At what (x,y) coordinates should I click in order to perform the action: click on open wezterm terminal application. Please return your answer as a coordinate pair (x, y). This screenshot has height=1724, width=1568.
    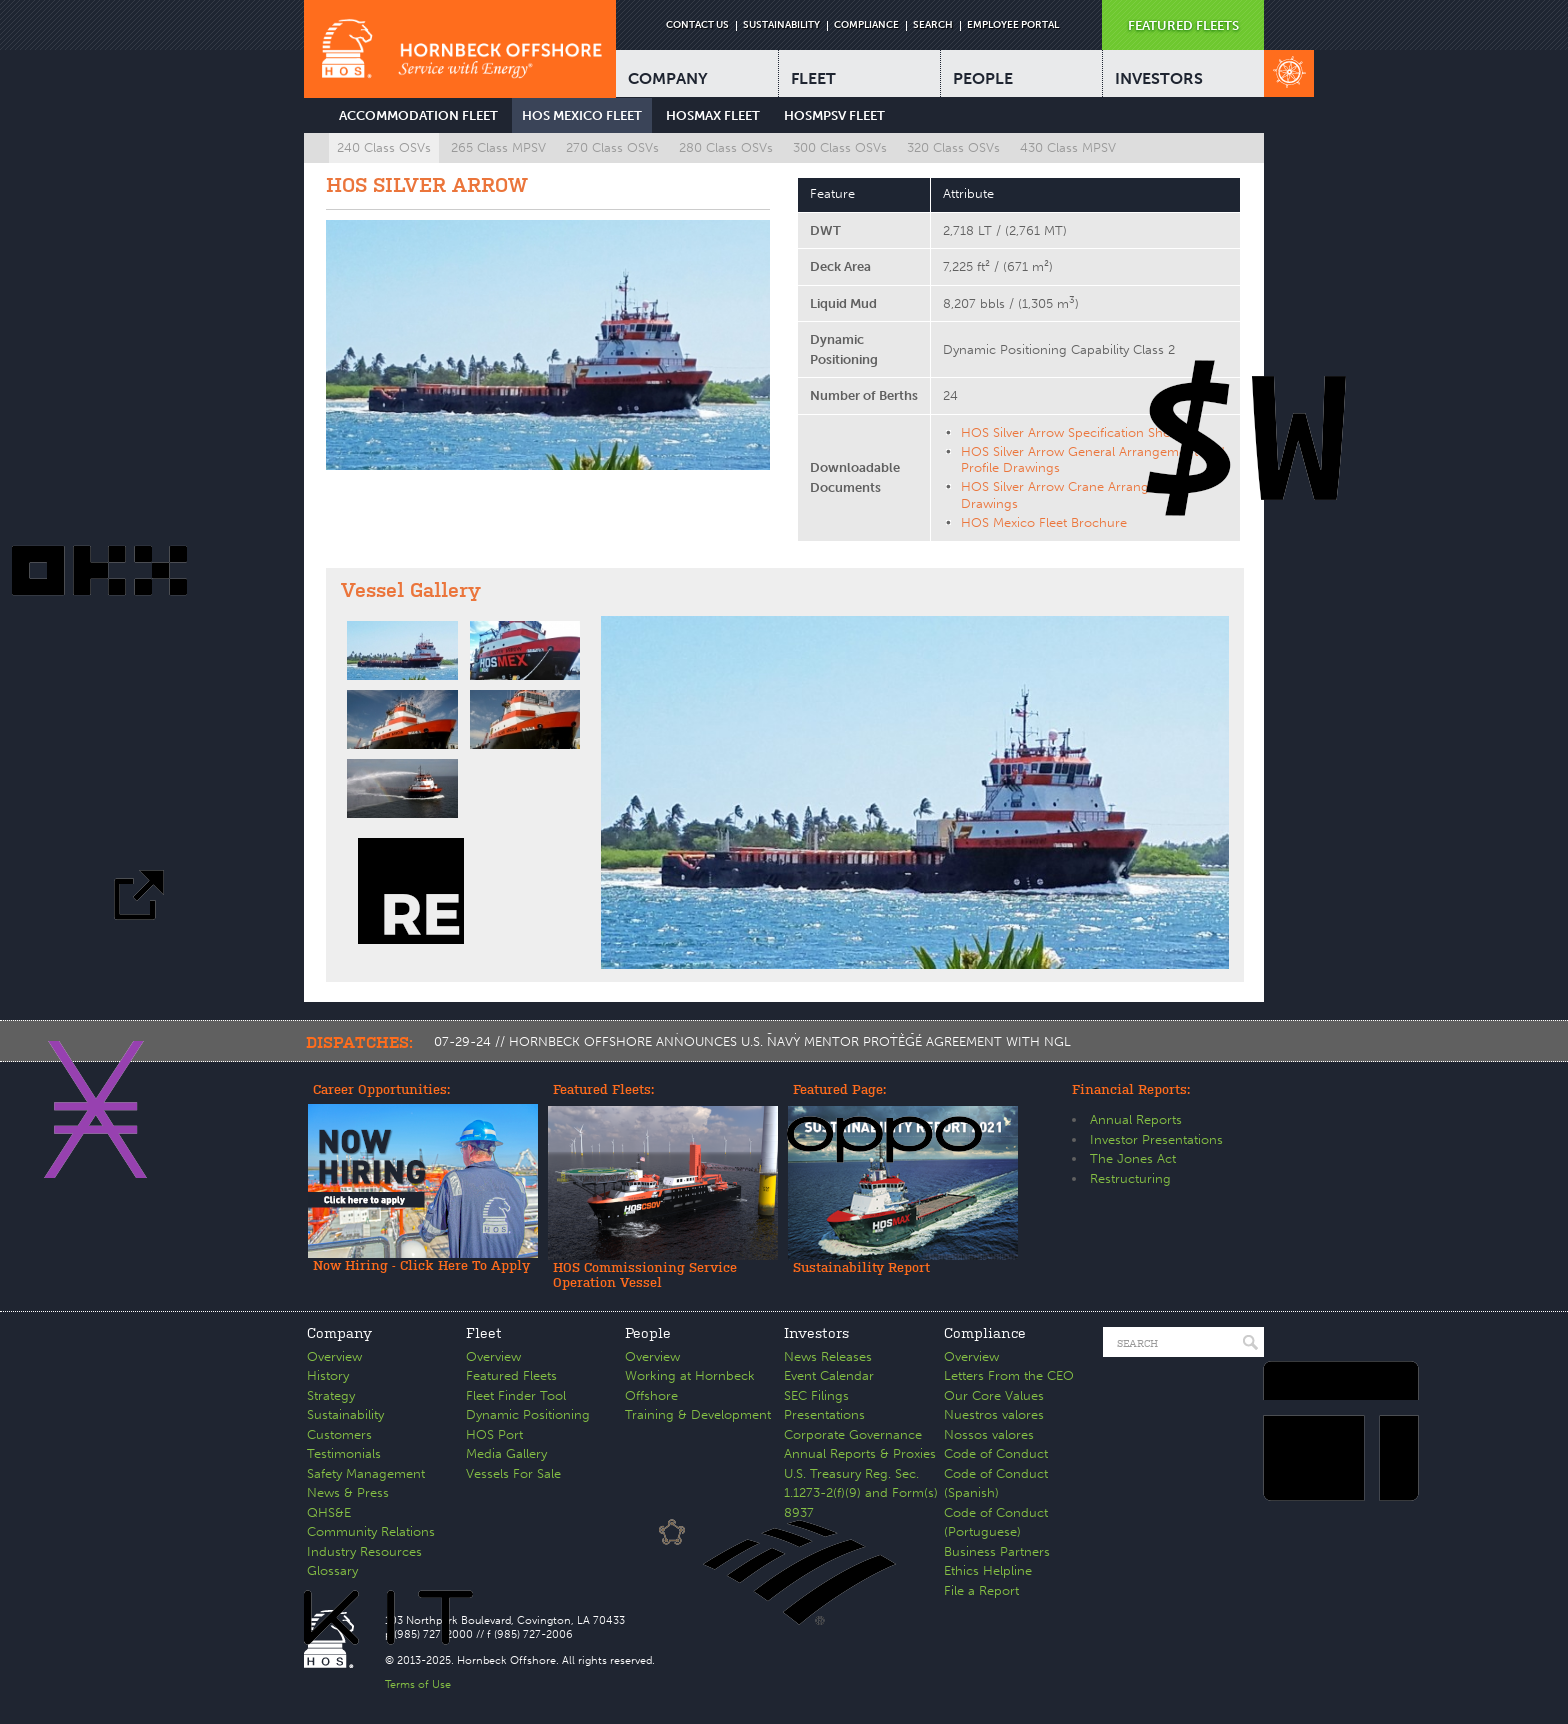
    Looking at the image, I should click on (1246, 438).